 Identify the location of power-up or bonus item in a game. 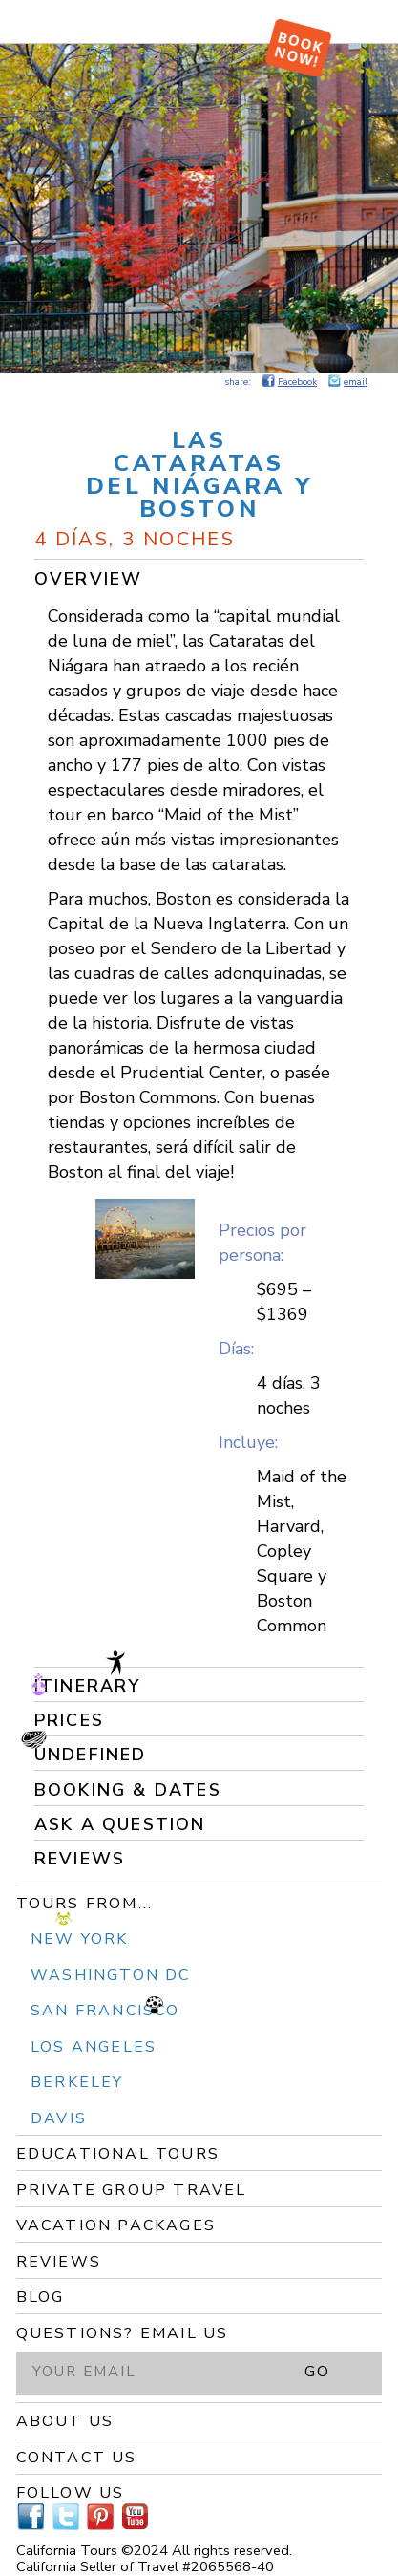
(155, 2005).